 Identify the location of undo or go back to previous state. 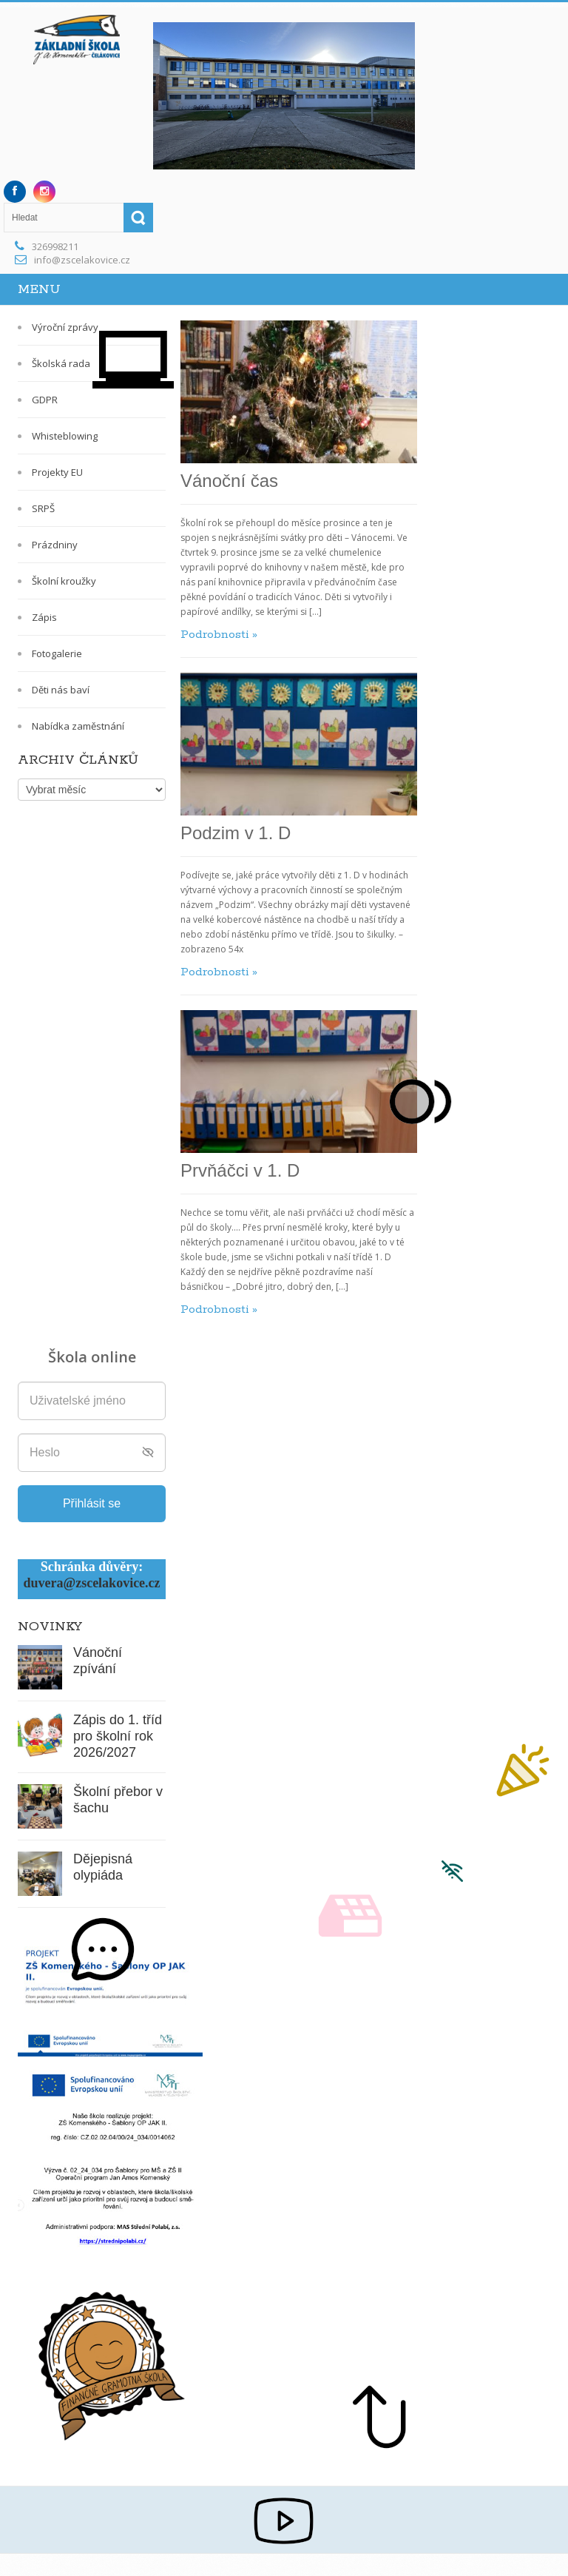
(382, 2417).